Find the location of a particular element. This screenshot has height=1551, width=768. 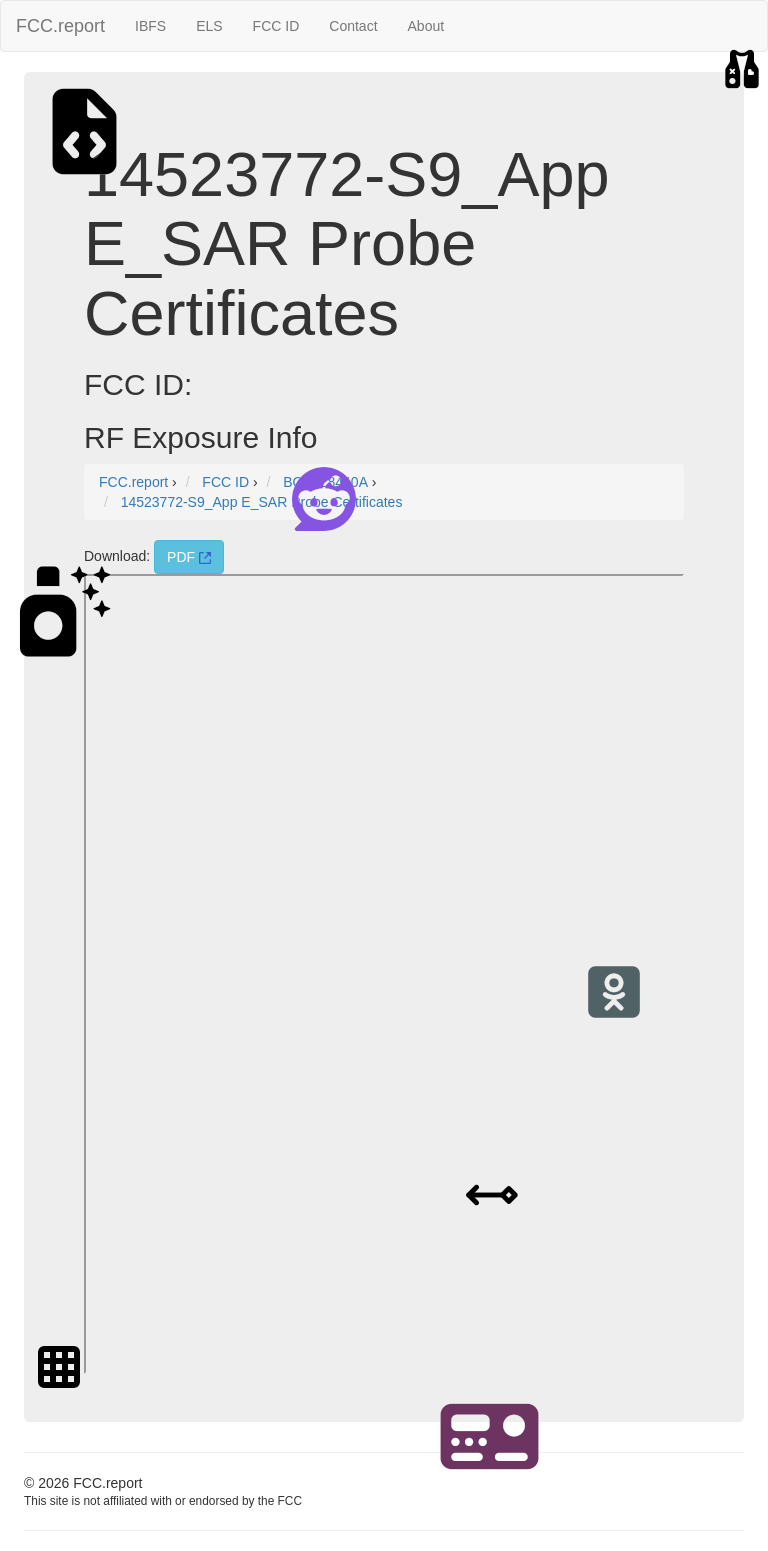

open Odnoklassniki app is located at coordinates (614, 992).